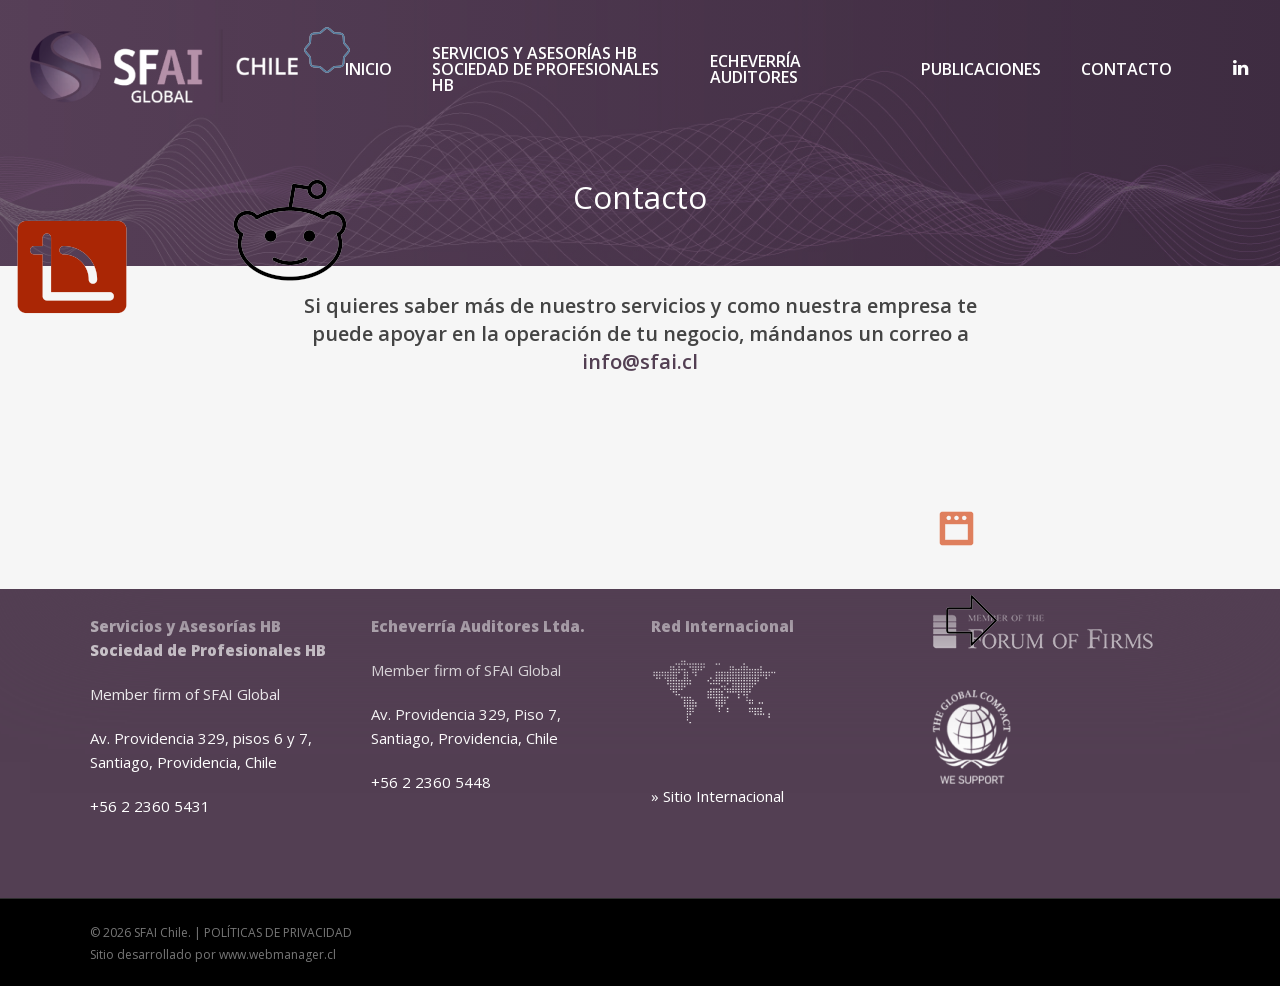 This screenshot has width=1280, height=986. What do you see at coordinates (956, 528) in the screenshot?
I see `access oven or cooking controls` at bounding box center [956, 528].